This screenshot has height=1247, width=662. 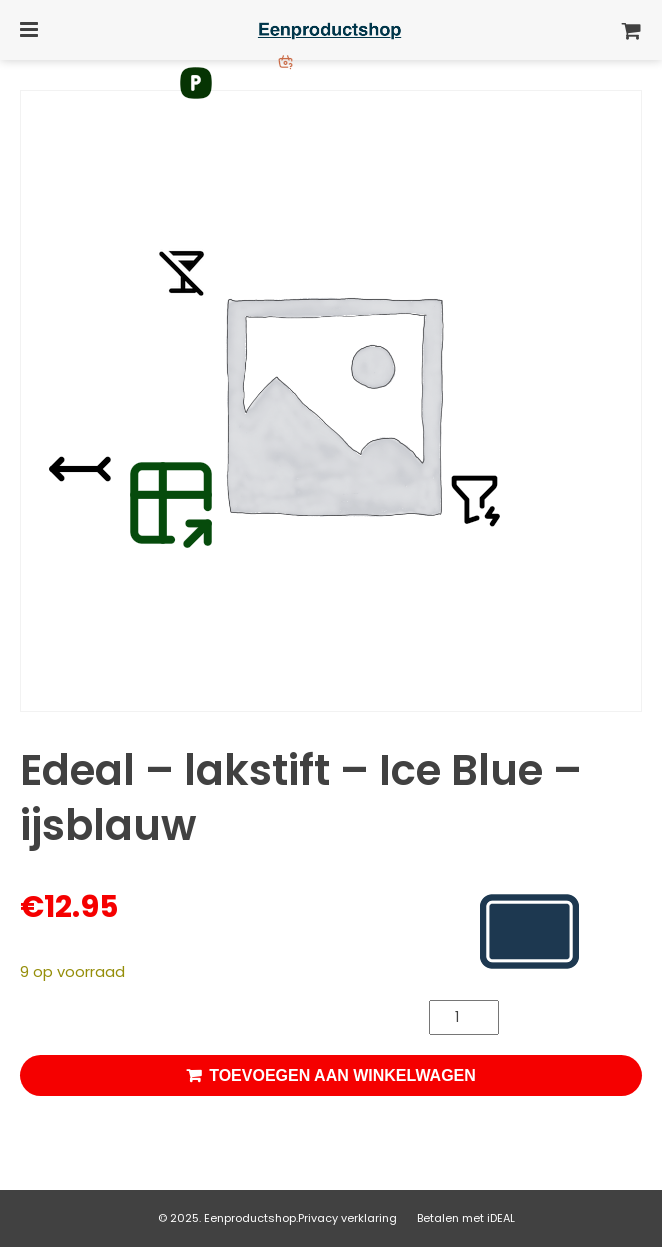 I want to click on indicates an alcohol-free zone or no drinks allowed, so click(x=183, y=272).